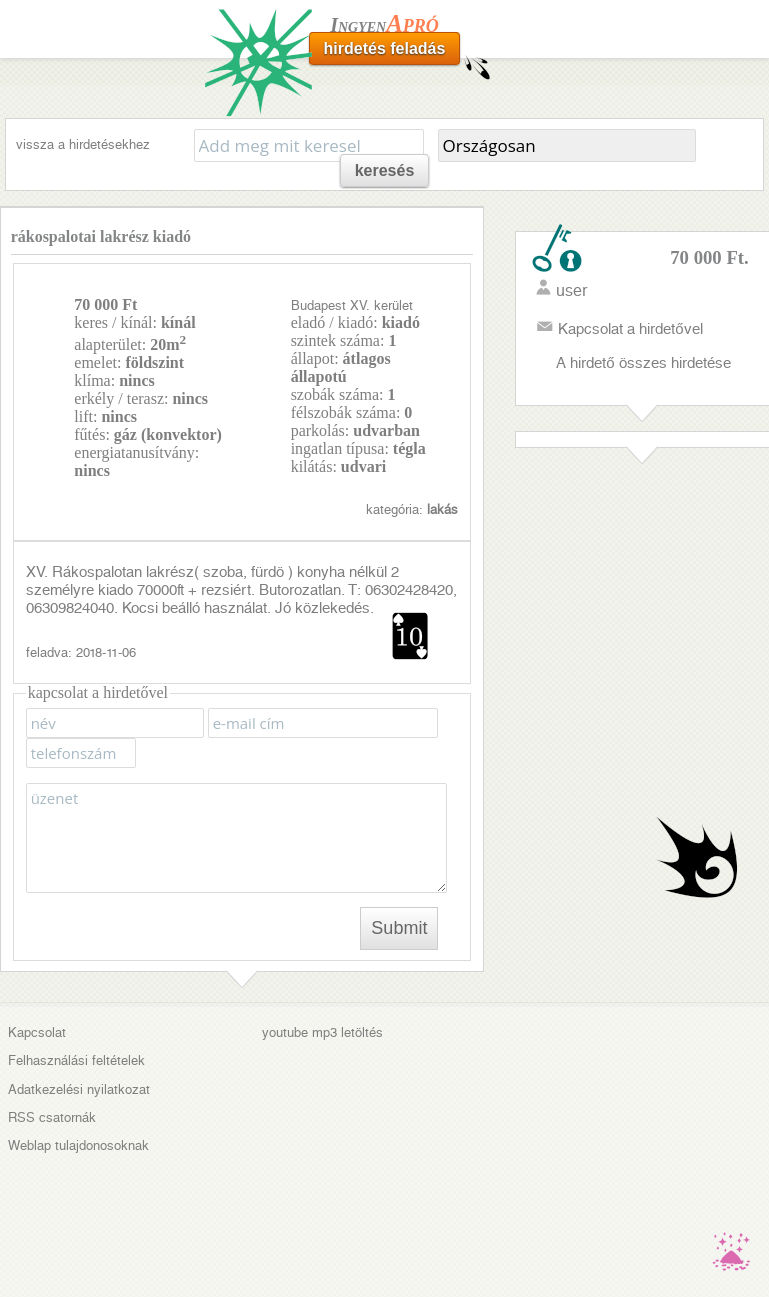  What do you see at coordinates (410, 636) in the screenshot?
I see `ten of spades playing card` at bounding box center [410, 636].